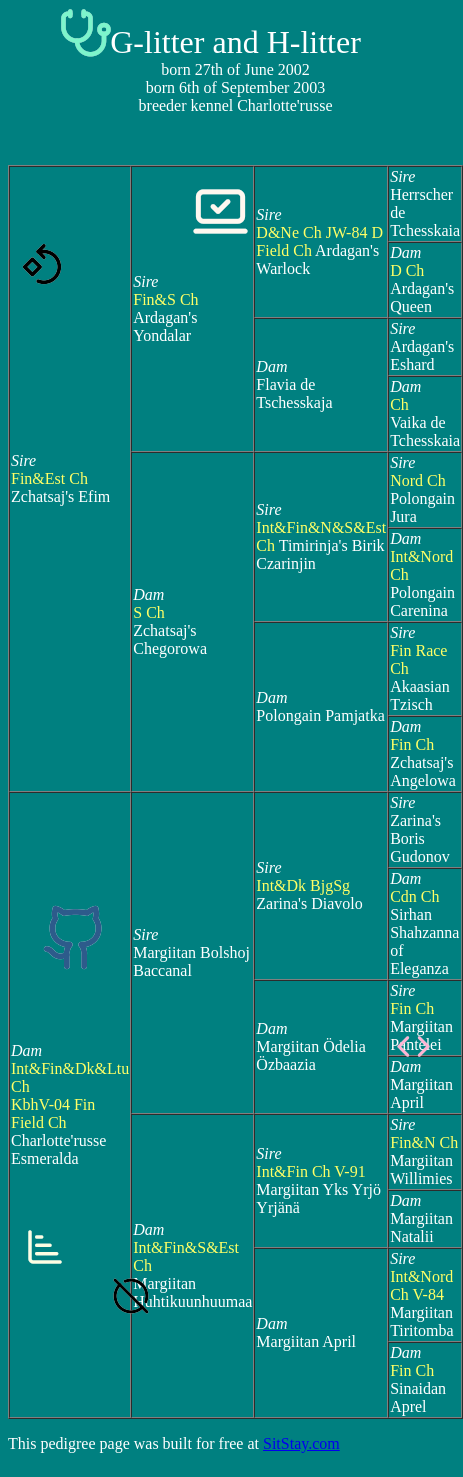 The image size is (463, 1477). Describe the element at coordinates (86, 34) in the screenshot. I see `access health or medical features` at that location.